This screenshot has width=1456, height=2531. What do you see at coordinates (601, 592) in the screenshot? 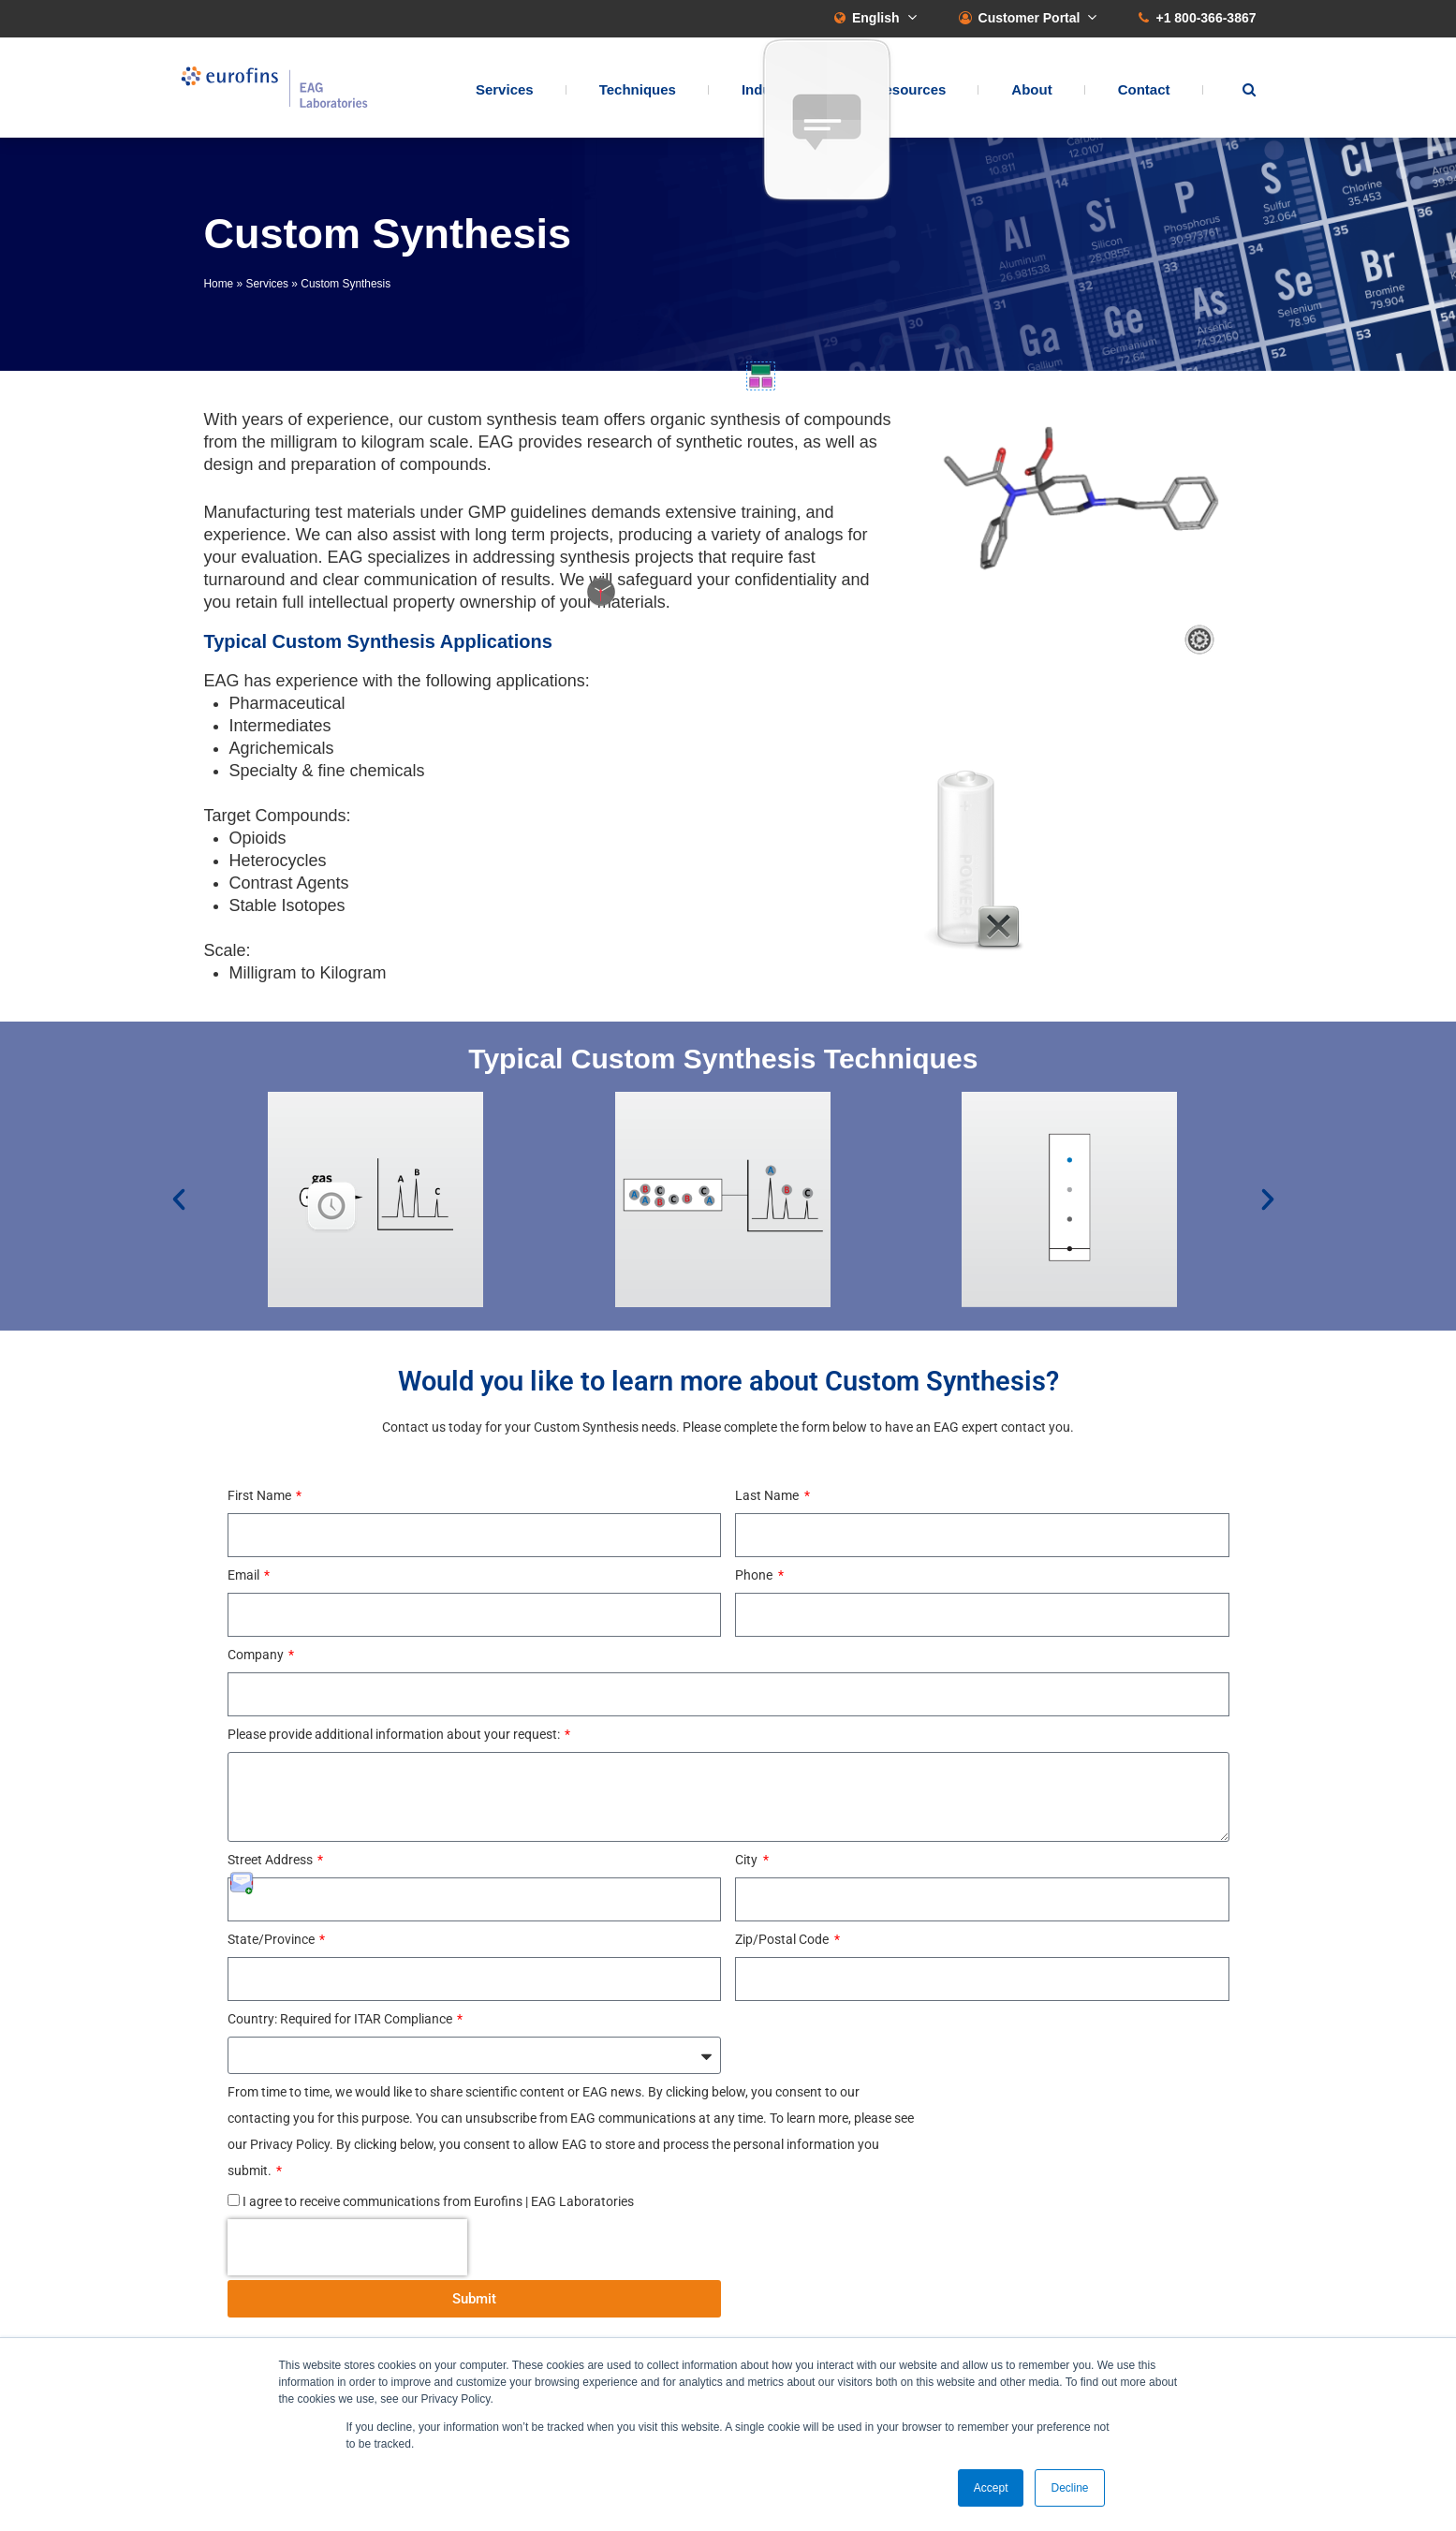
I see `open the clocks application` at bounding box center [601, 592].